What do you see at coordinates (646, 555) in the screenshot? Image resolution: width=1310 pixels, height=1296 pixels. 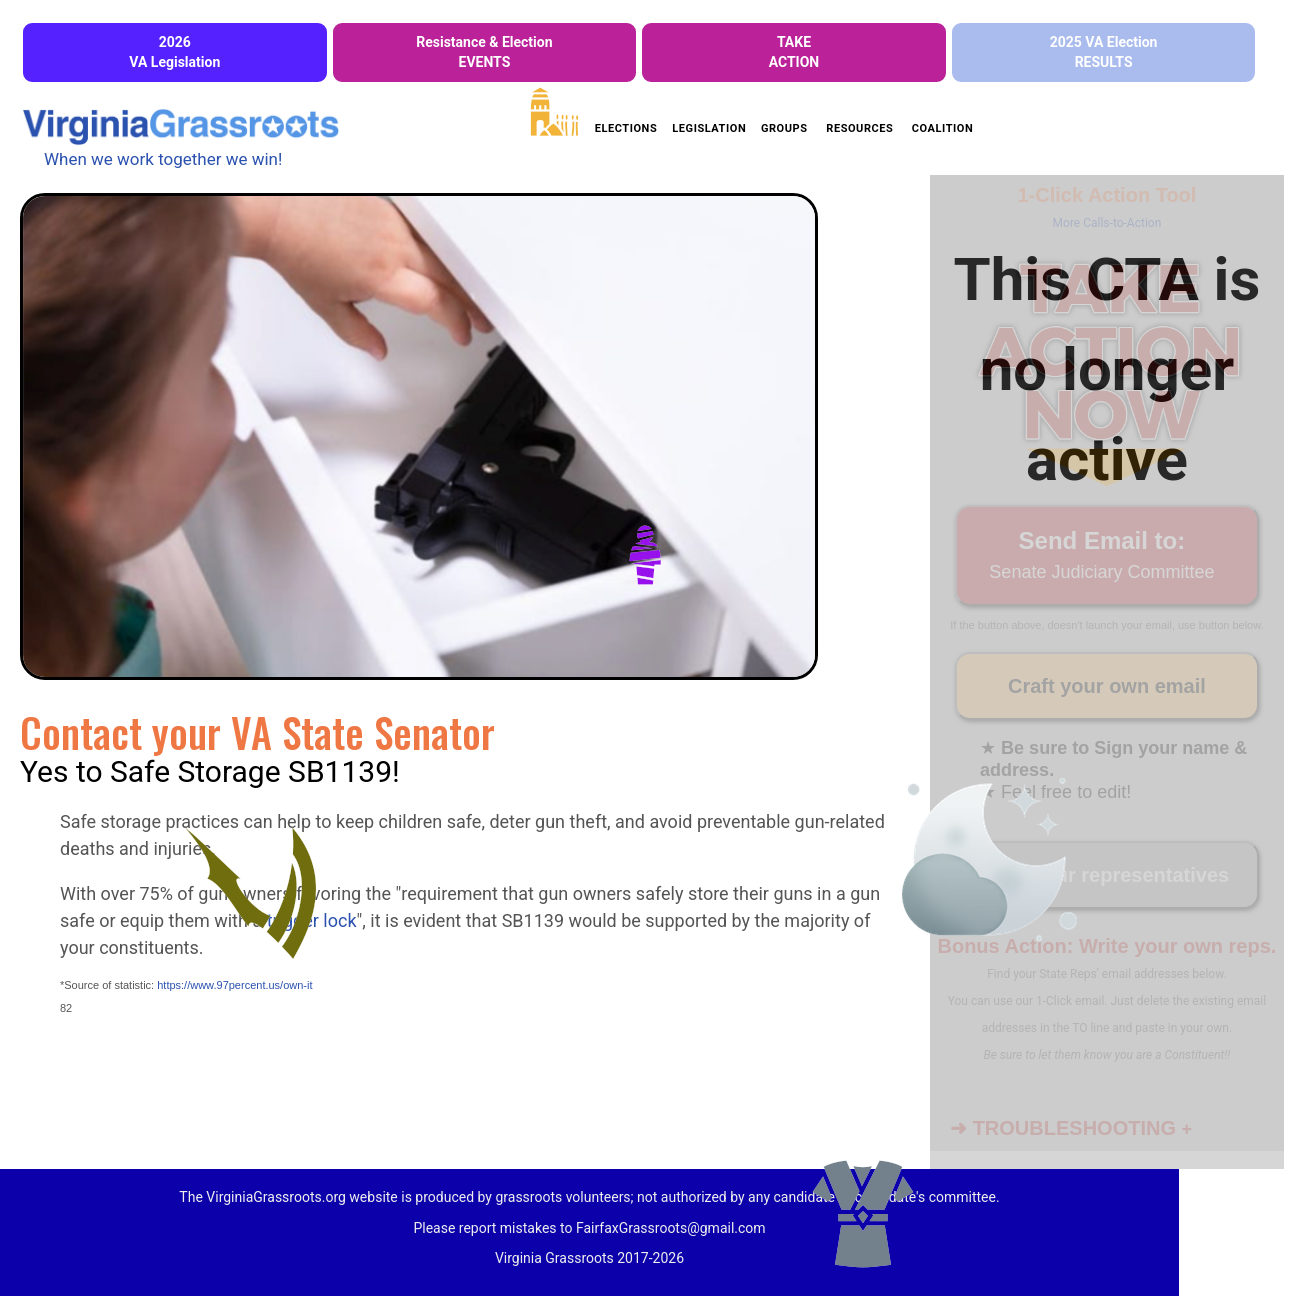 I see `indicates injured or wounded status` at bounding box center [646, 555].